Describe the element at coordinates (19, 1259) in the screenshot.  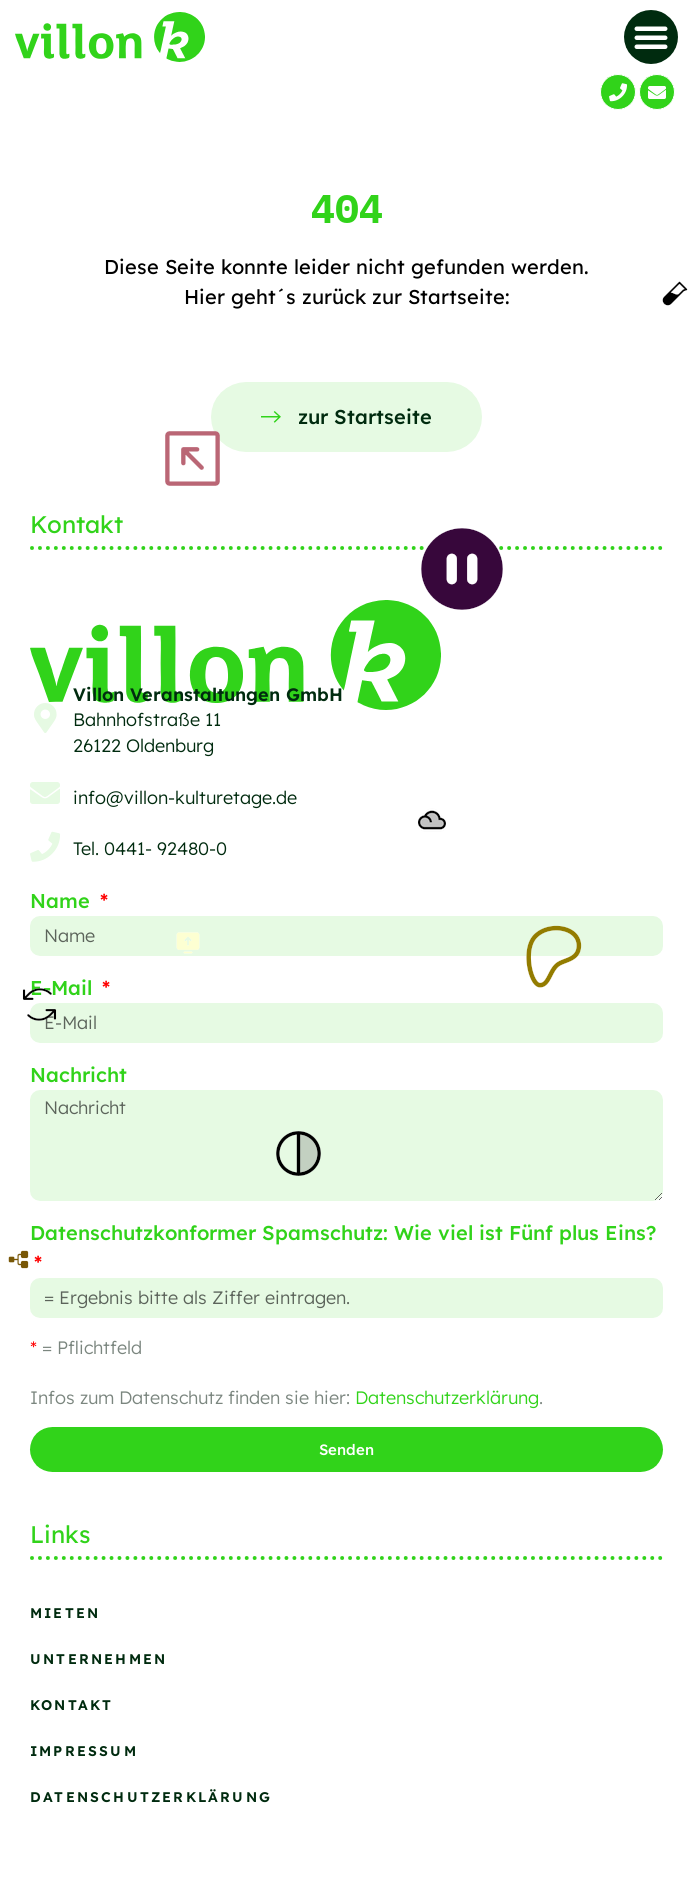
I see `view hierarchical organization or folder structure` at that location.